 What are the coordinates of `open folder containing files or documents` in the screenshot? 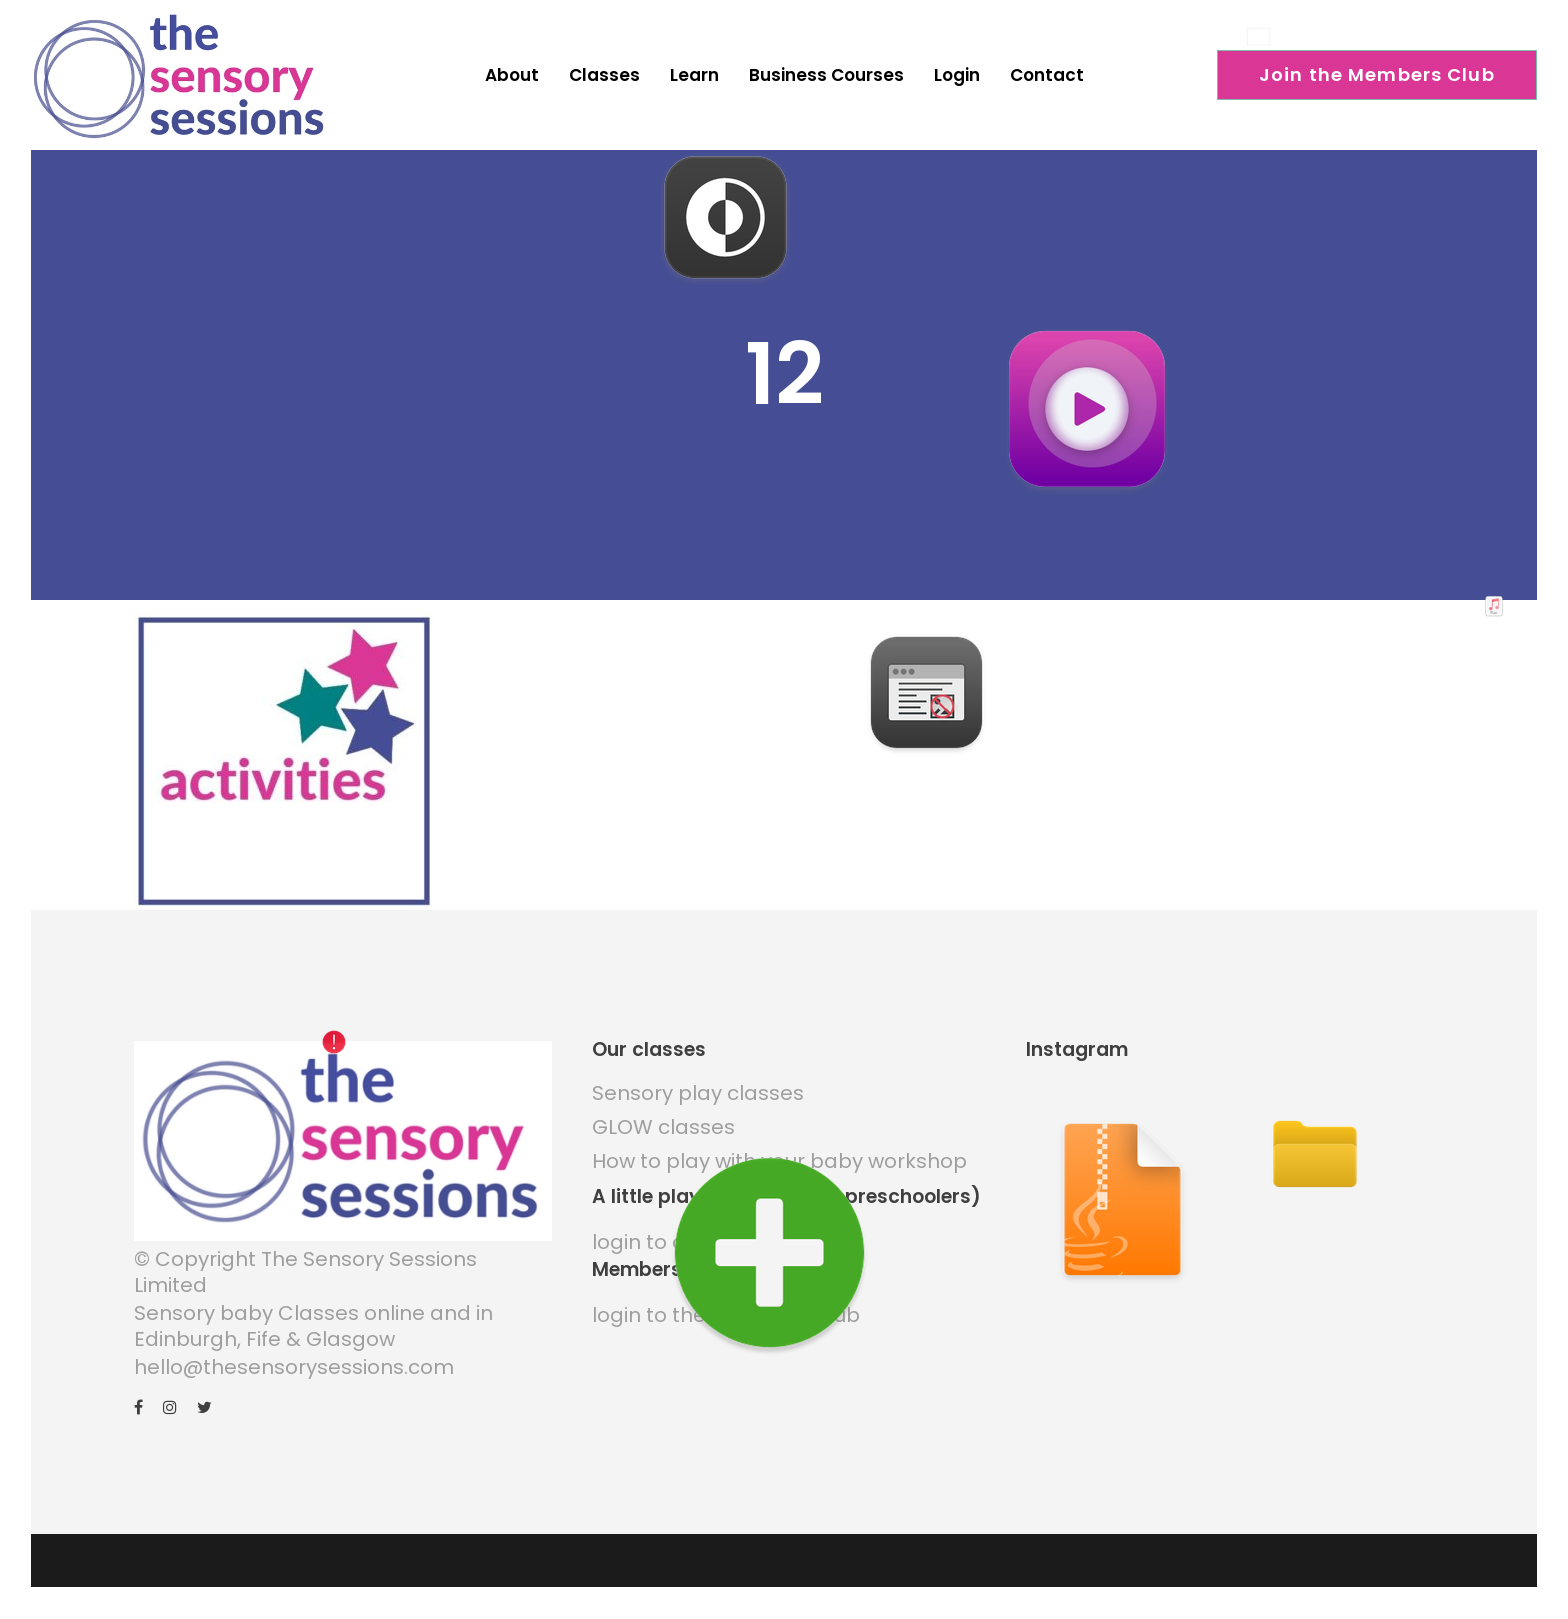 It's located at (1315, 1154).